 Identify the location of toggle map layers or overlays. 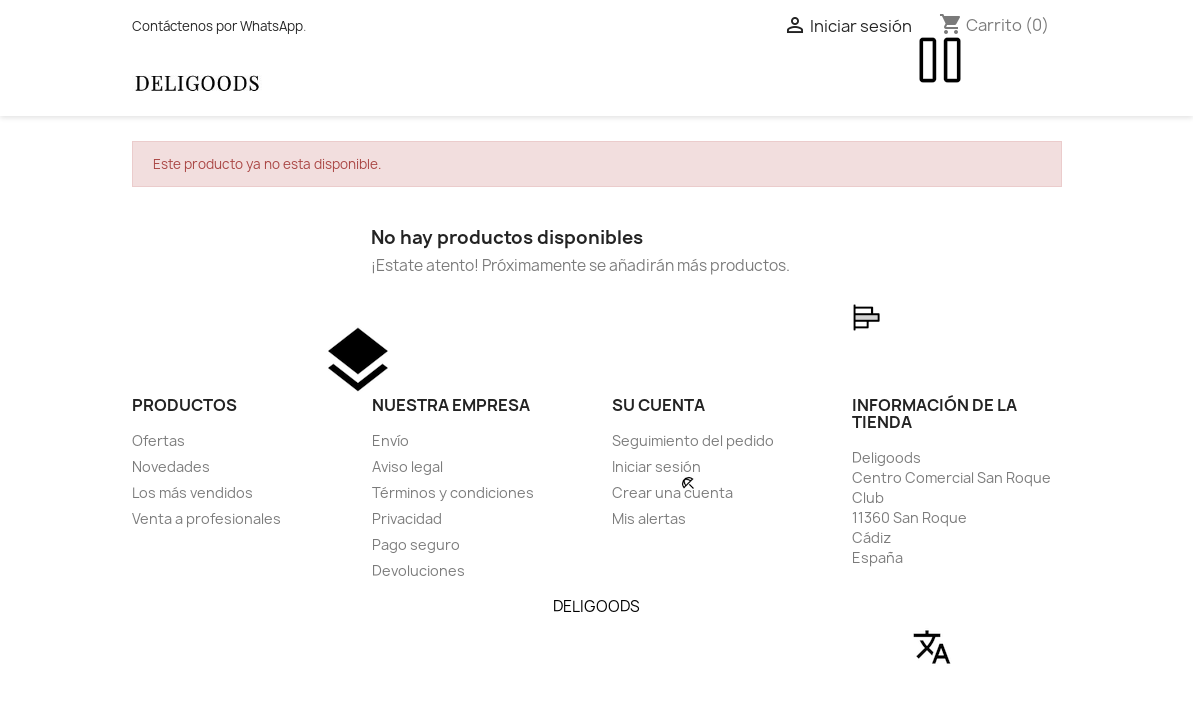
(358, 361).